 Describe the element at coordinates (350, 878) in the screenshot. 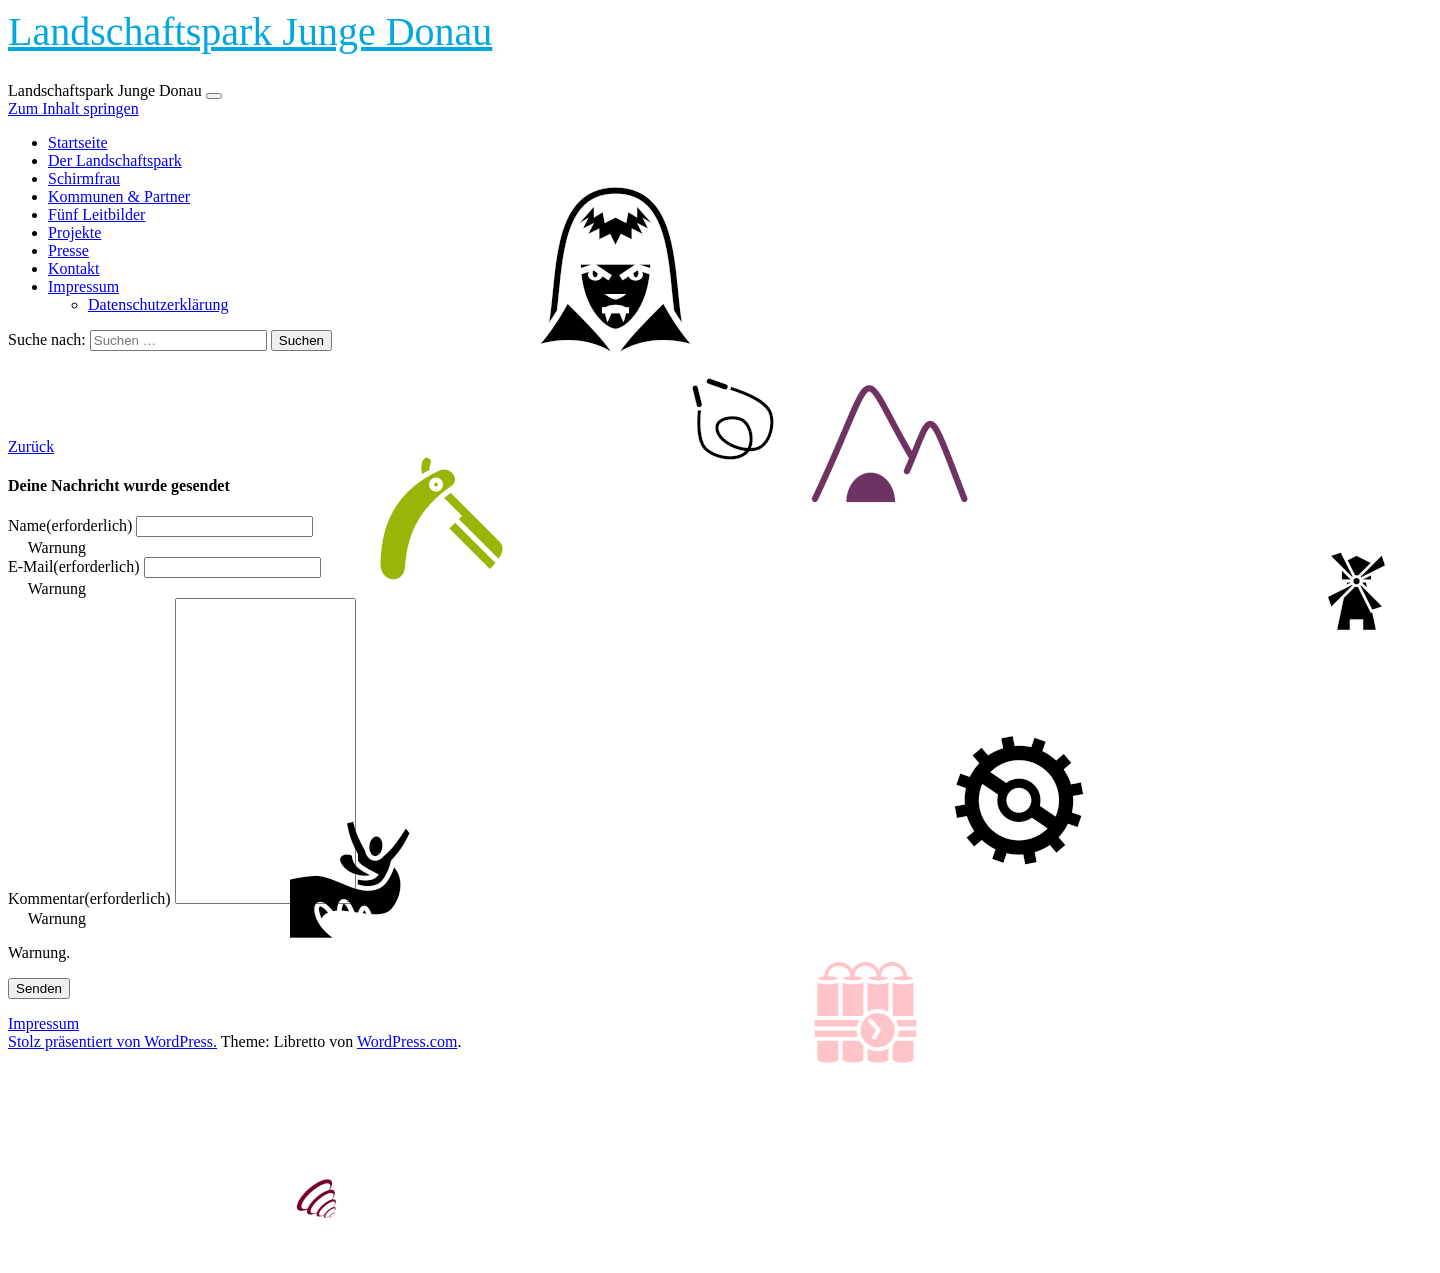

I see `summon a demon from a portal` at that location.